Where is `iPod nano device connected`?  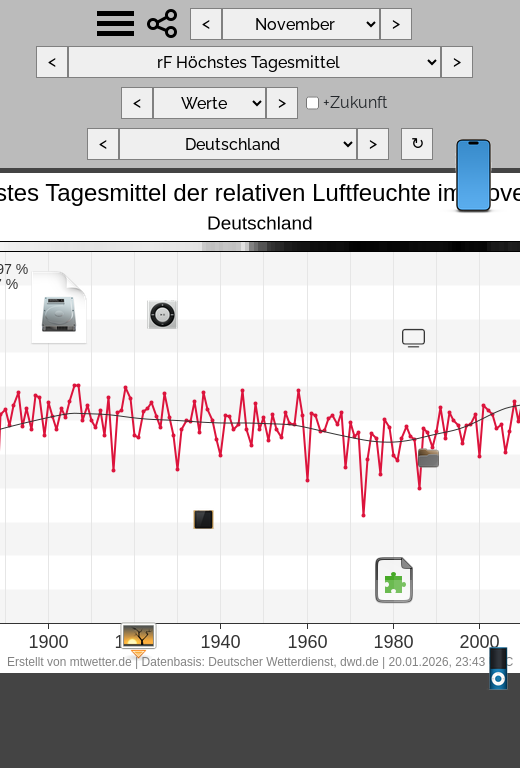
iPod nano device connected is located at coordinates (498, 669).